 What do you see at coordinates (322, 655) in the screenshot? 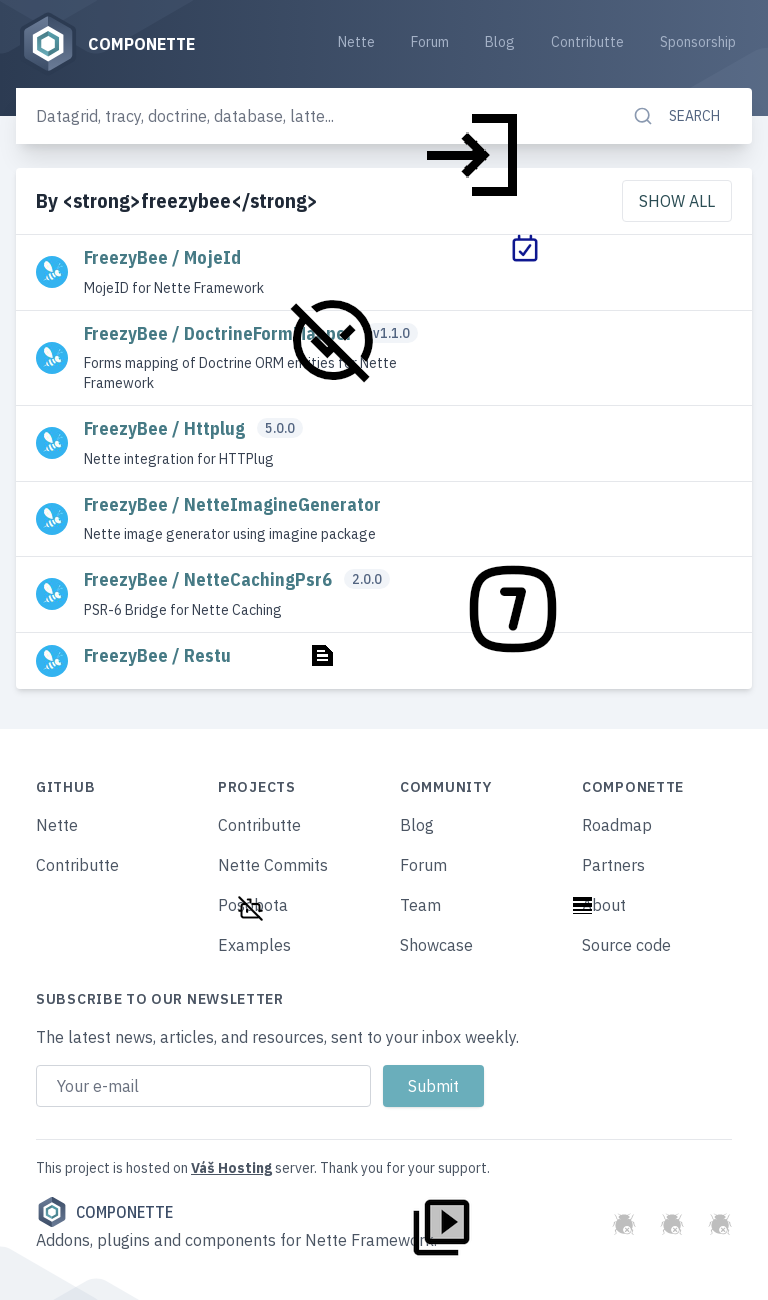
I see `view text document or note` at bounding box center [322, 655].